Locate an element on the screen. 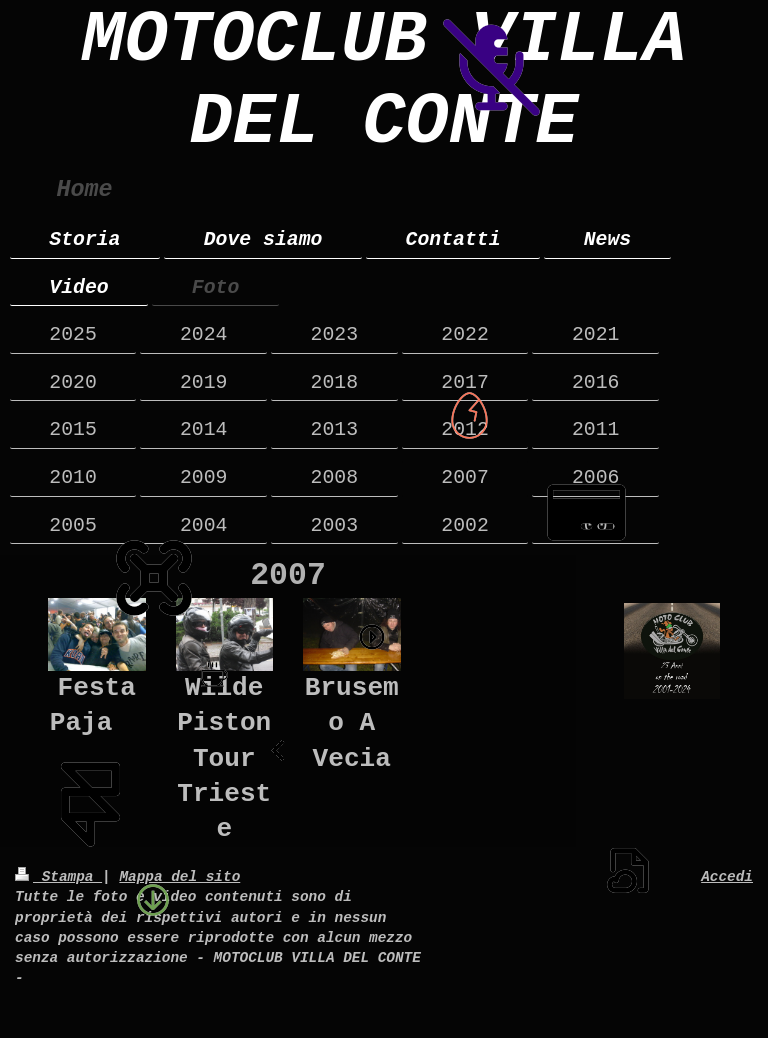 Image resolution: width=768 pixels, height=1038 pixels. play media or start video is located at coordinates (372, 637).